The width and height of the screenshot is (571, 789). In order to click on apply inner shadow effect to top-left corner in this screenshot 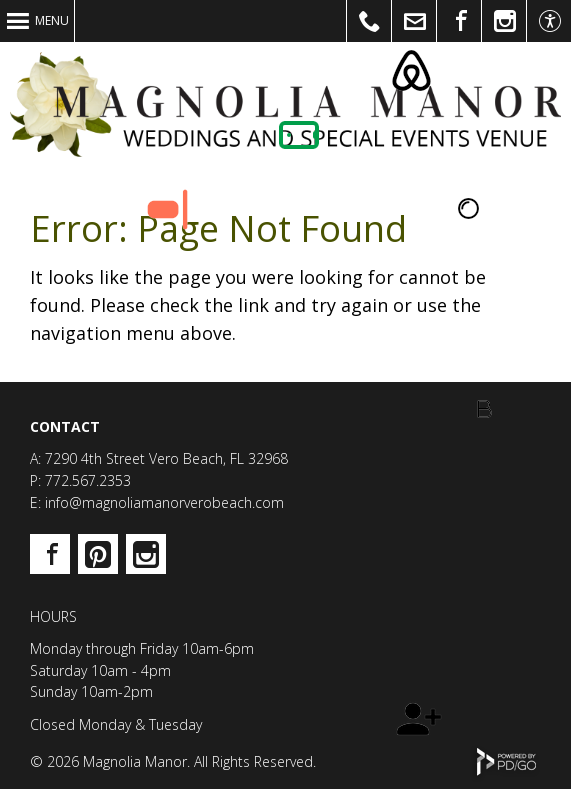, I will do `click(468, 208)`.